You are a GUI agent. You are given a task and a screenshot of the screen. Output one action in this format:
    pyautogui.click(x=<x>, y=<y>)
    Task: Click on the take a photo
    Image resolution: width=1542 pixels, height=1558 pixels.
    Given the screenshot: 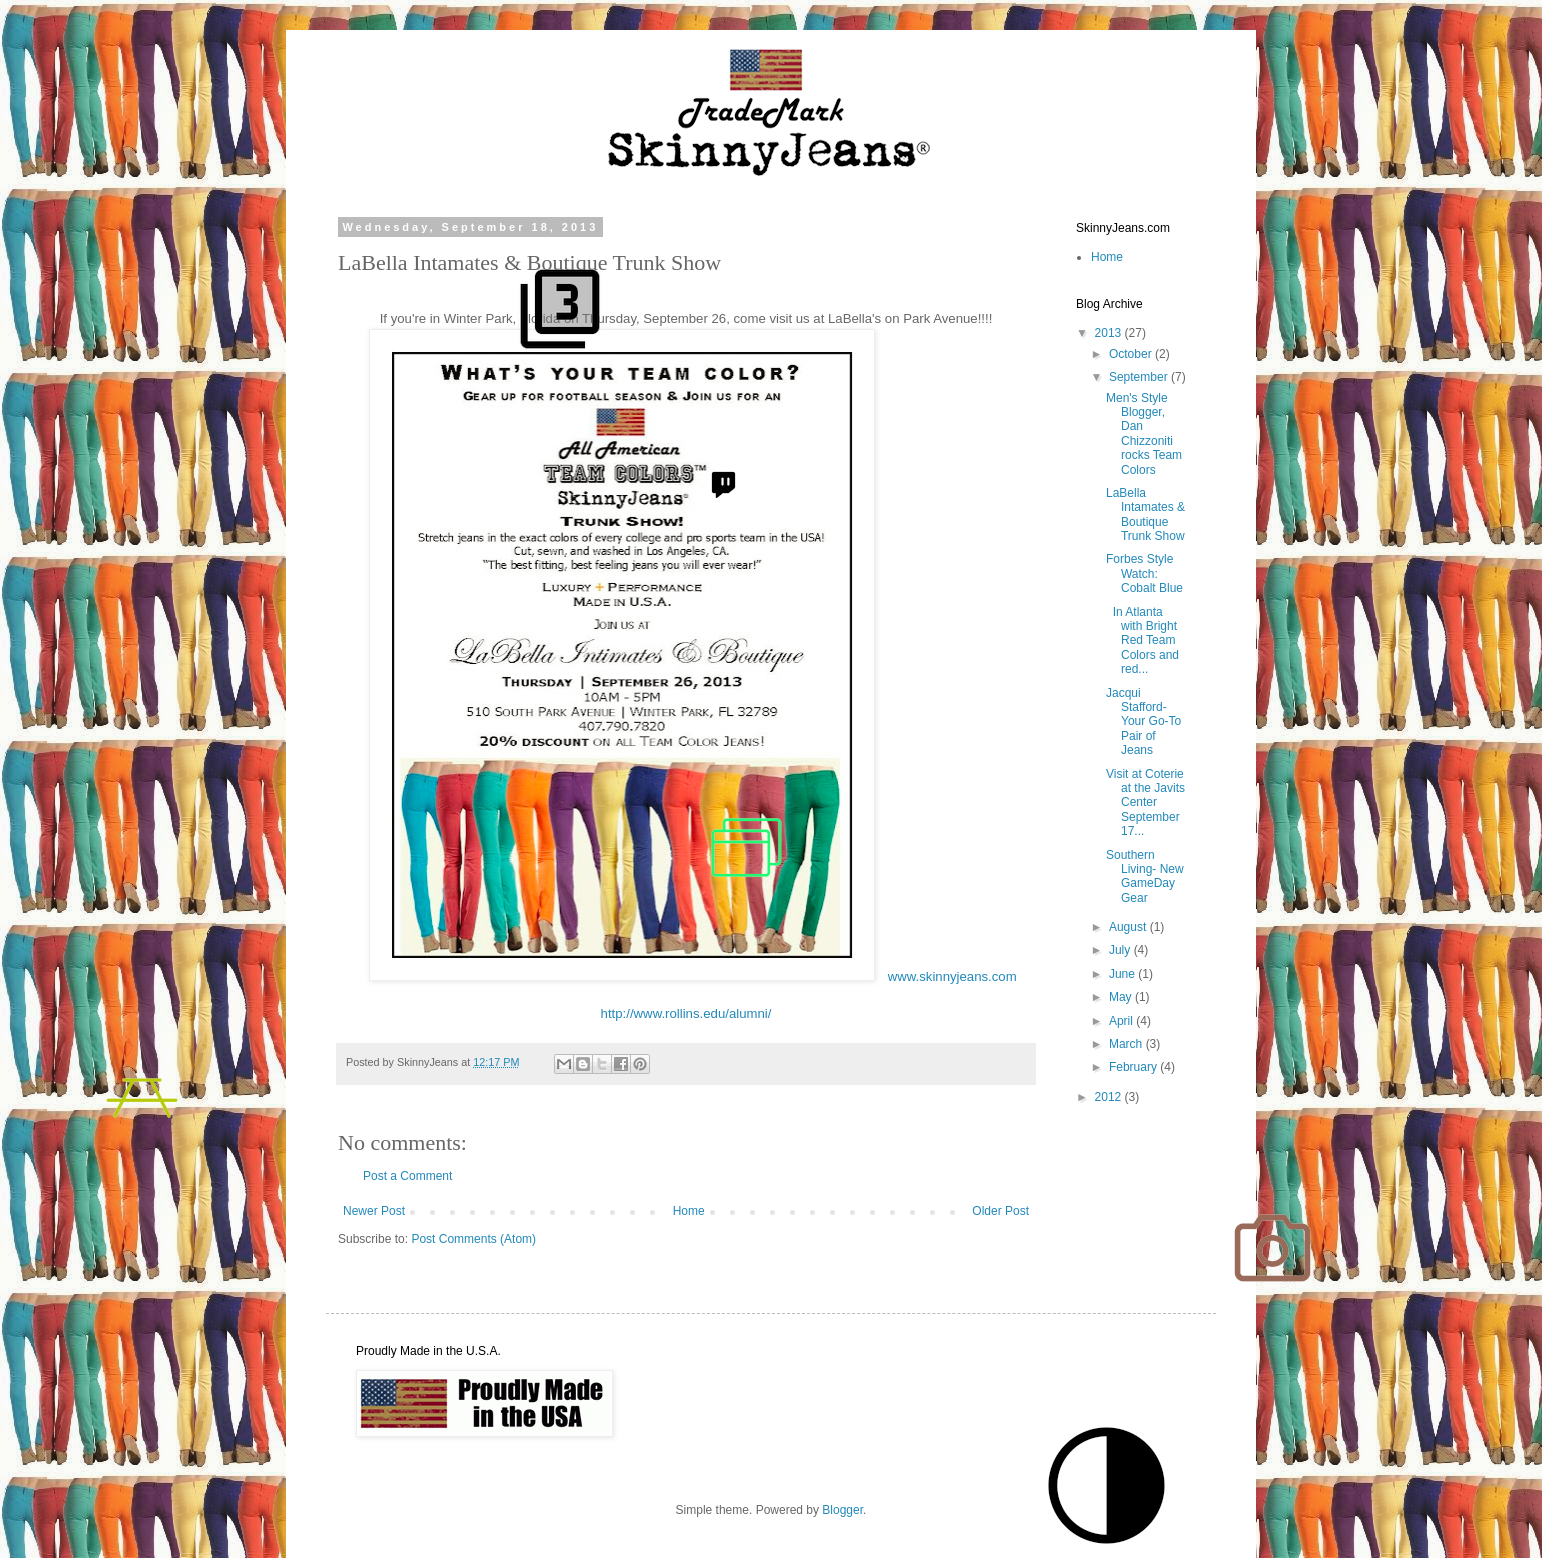 What is the action you would take?
    pyautogui.click(x=1272, y=1249)
    